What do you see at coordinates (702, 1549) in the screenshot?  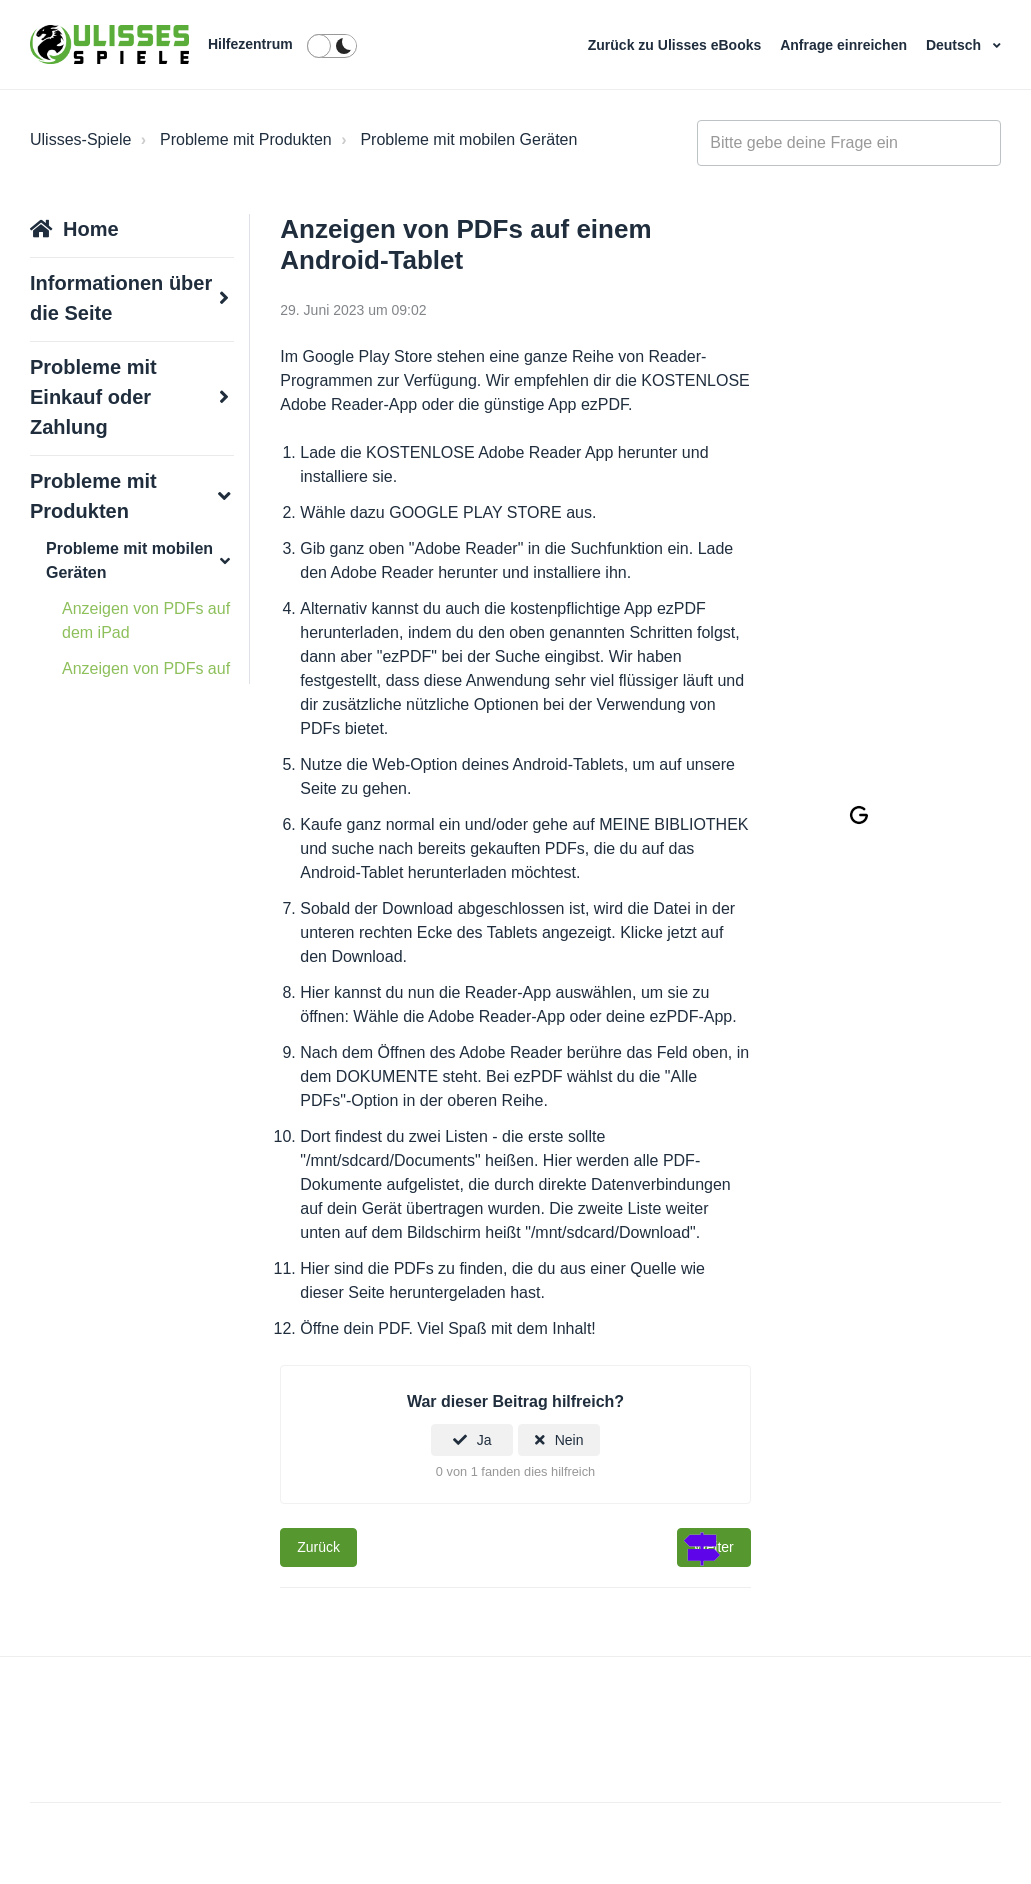 I see `view directions or navigation options` at bounding box center [702, 1549].